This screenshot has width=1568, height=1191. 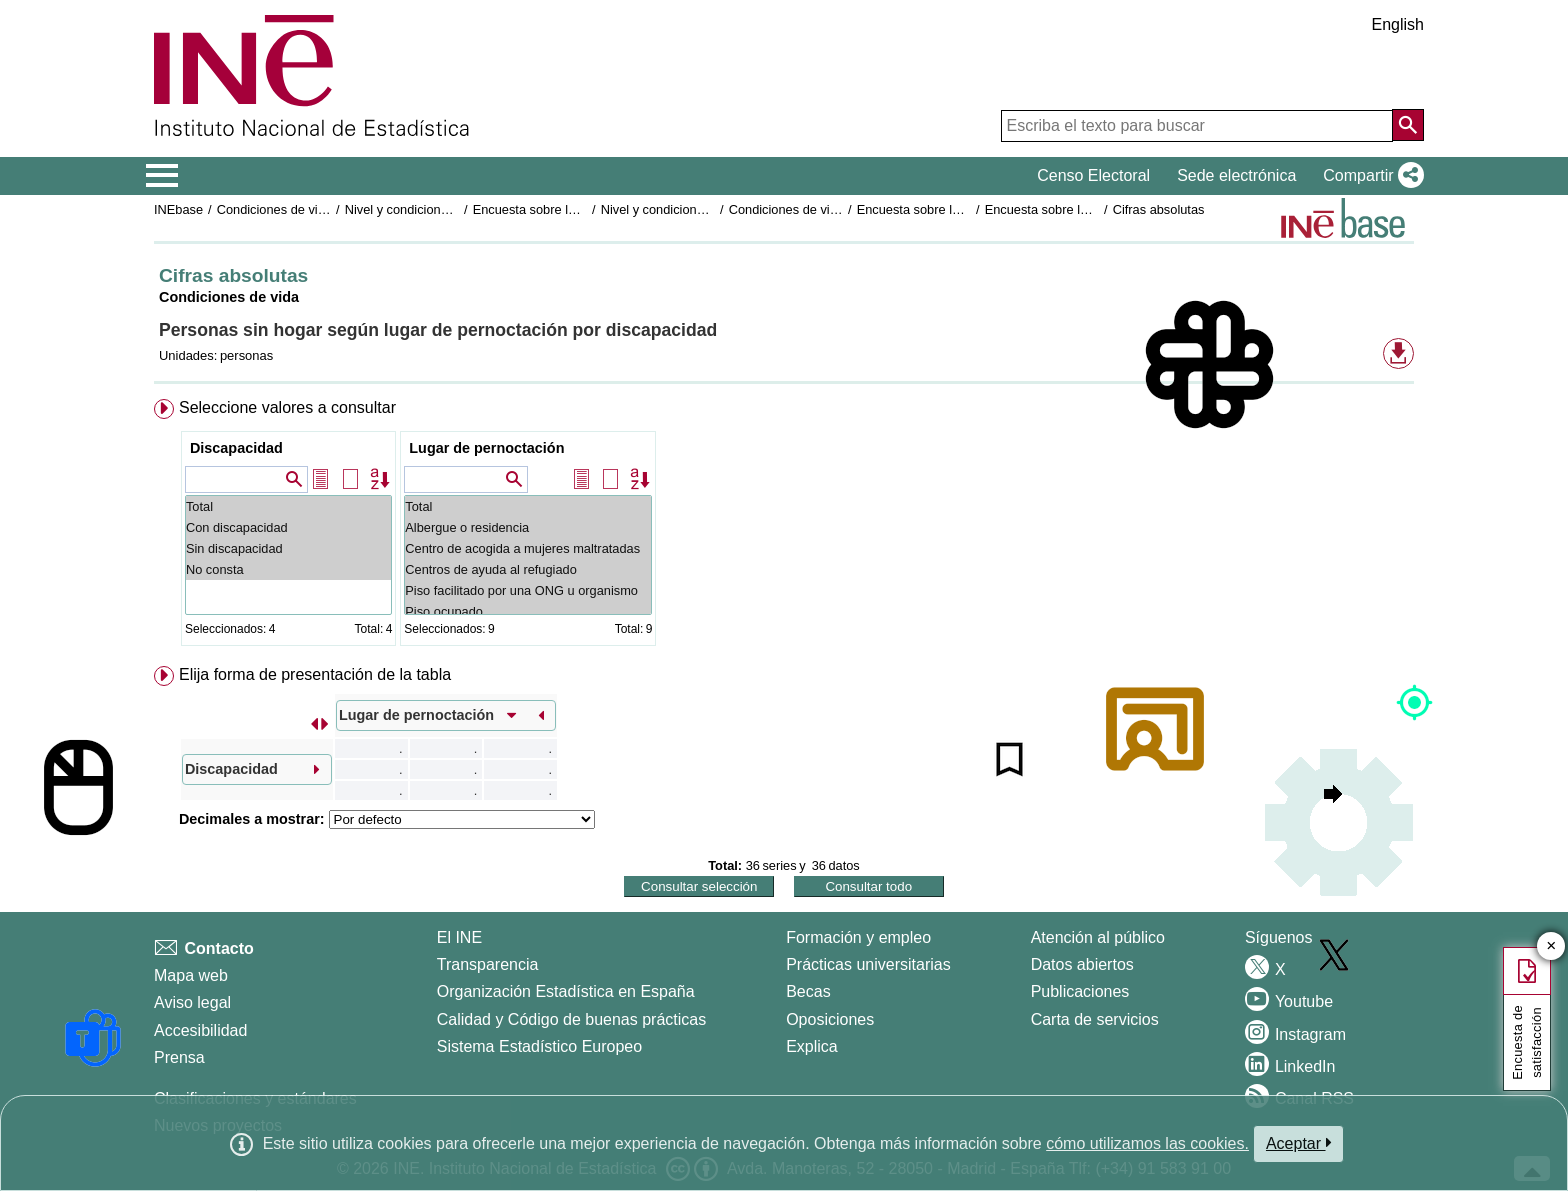 I want to click on center map on your current location, so click(x=1414, y=702).